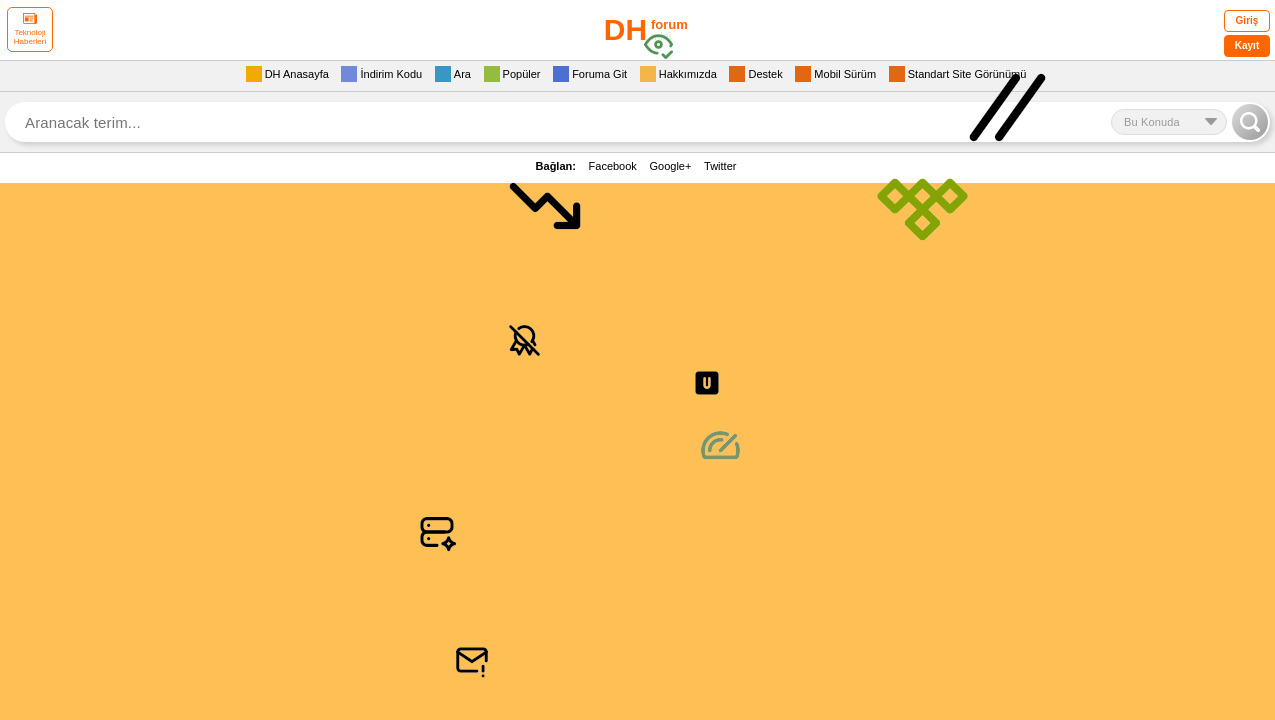  Describe the element at coordinates (1007, 107) in the screenshot. I see `indicates a separator or divider between elements` at that location.